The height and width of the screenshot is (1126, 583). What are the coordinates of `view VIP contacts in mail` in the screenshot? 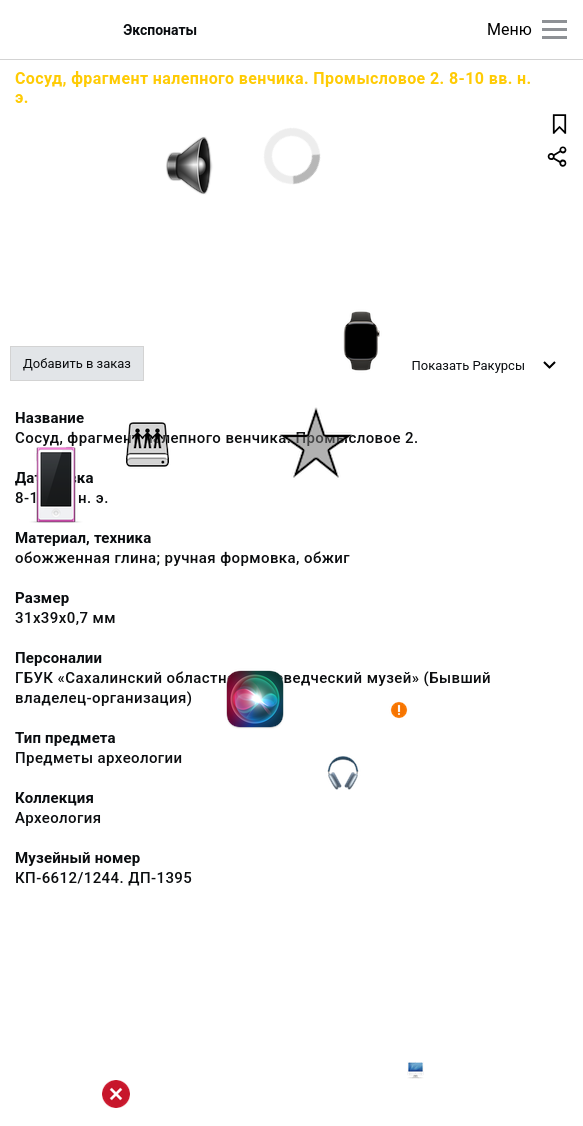 It's located at (316, 443).